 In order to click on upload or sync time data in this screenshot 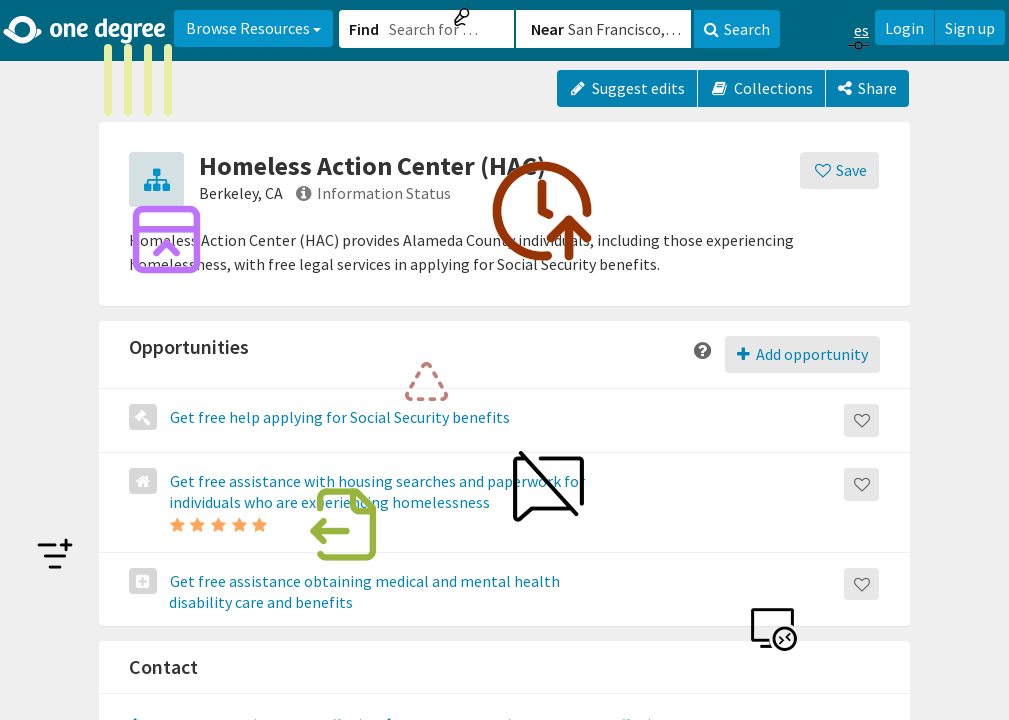, I will do `click(542, 211)`.